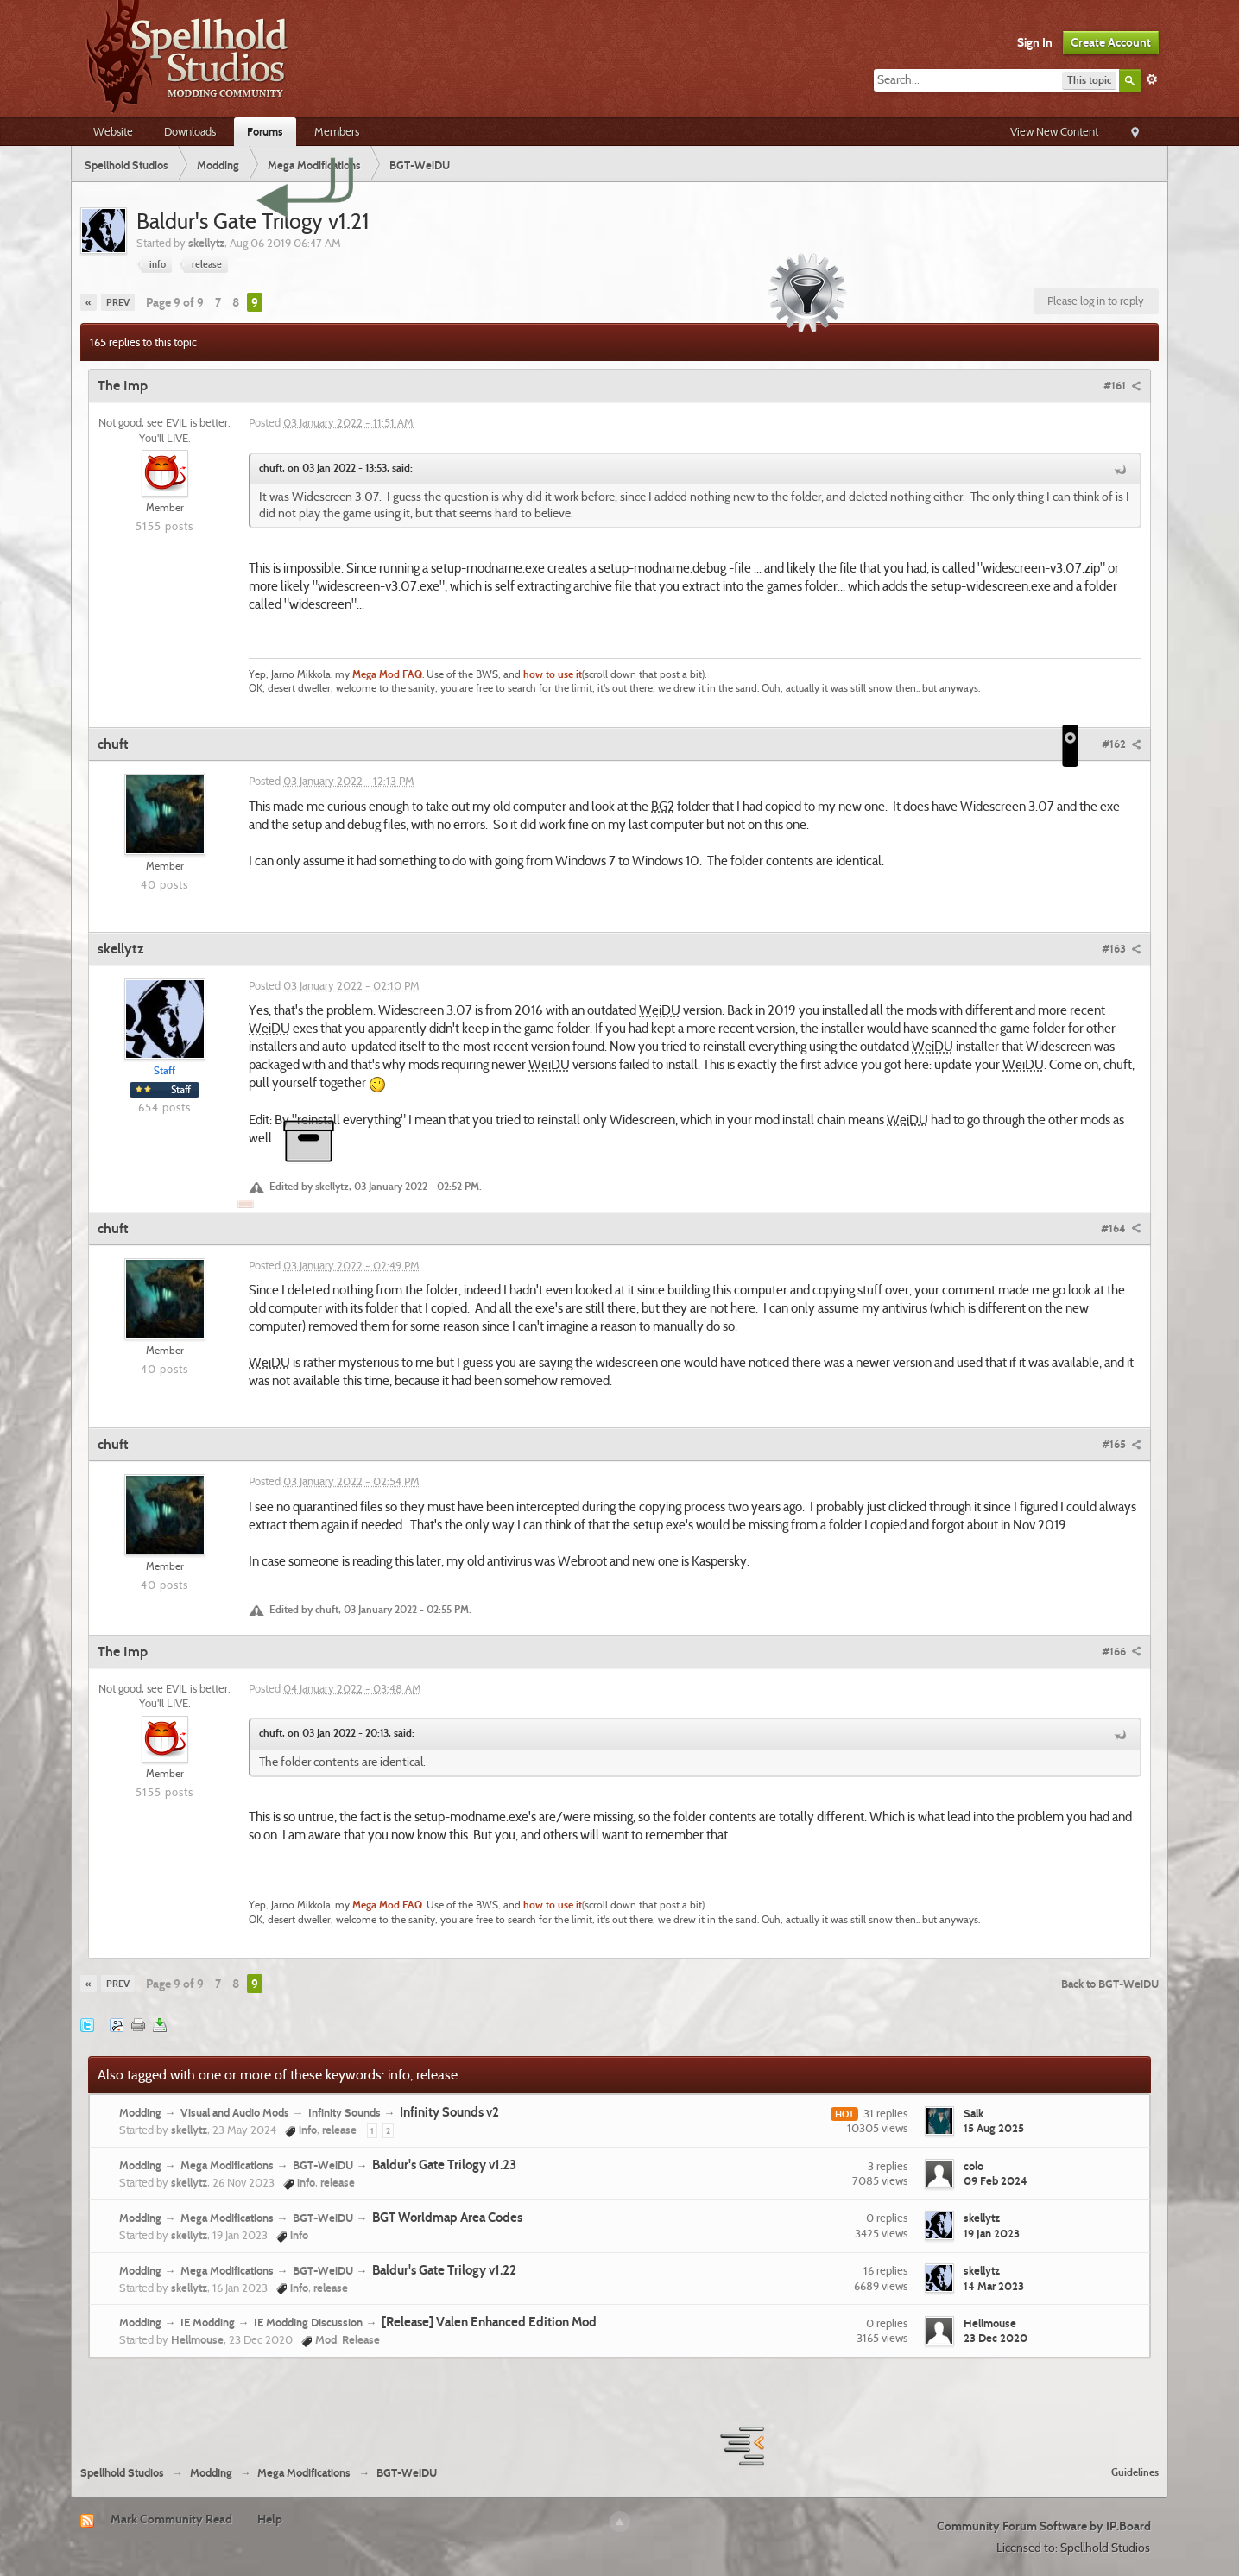 This screenshot has height=2576, width=1239. I want to click on bluetooth keyboard connected, so click(245, 1204).